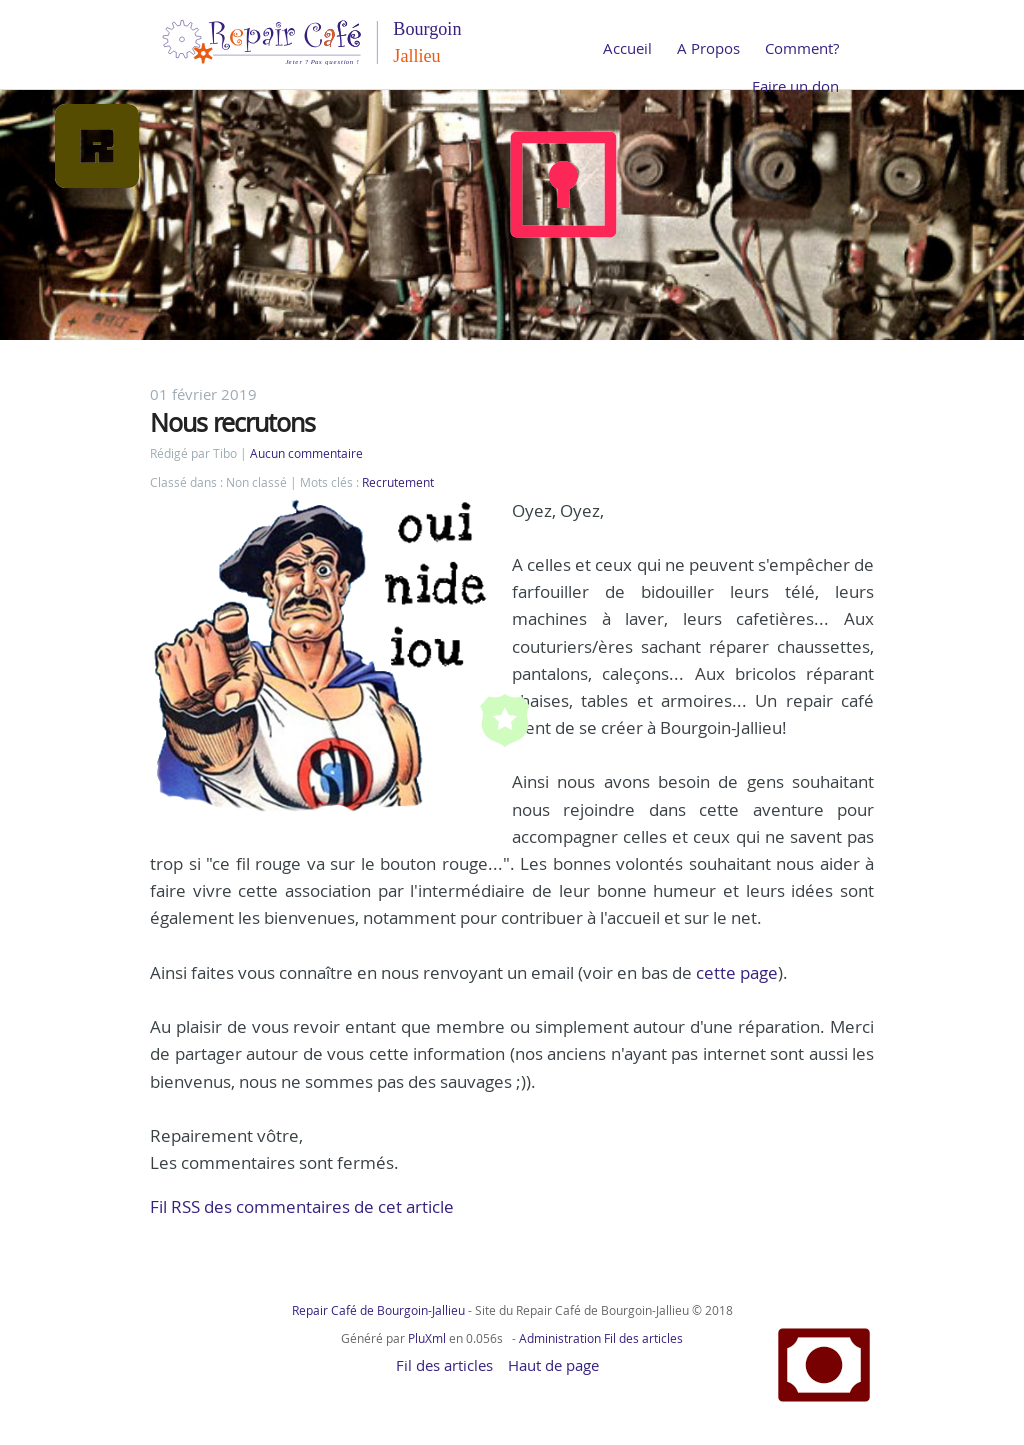  What do you see at coordinates (97, 146) in the screenshot?
I see `ruff python linter logo` at bounding box center [97, 146].